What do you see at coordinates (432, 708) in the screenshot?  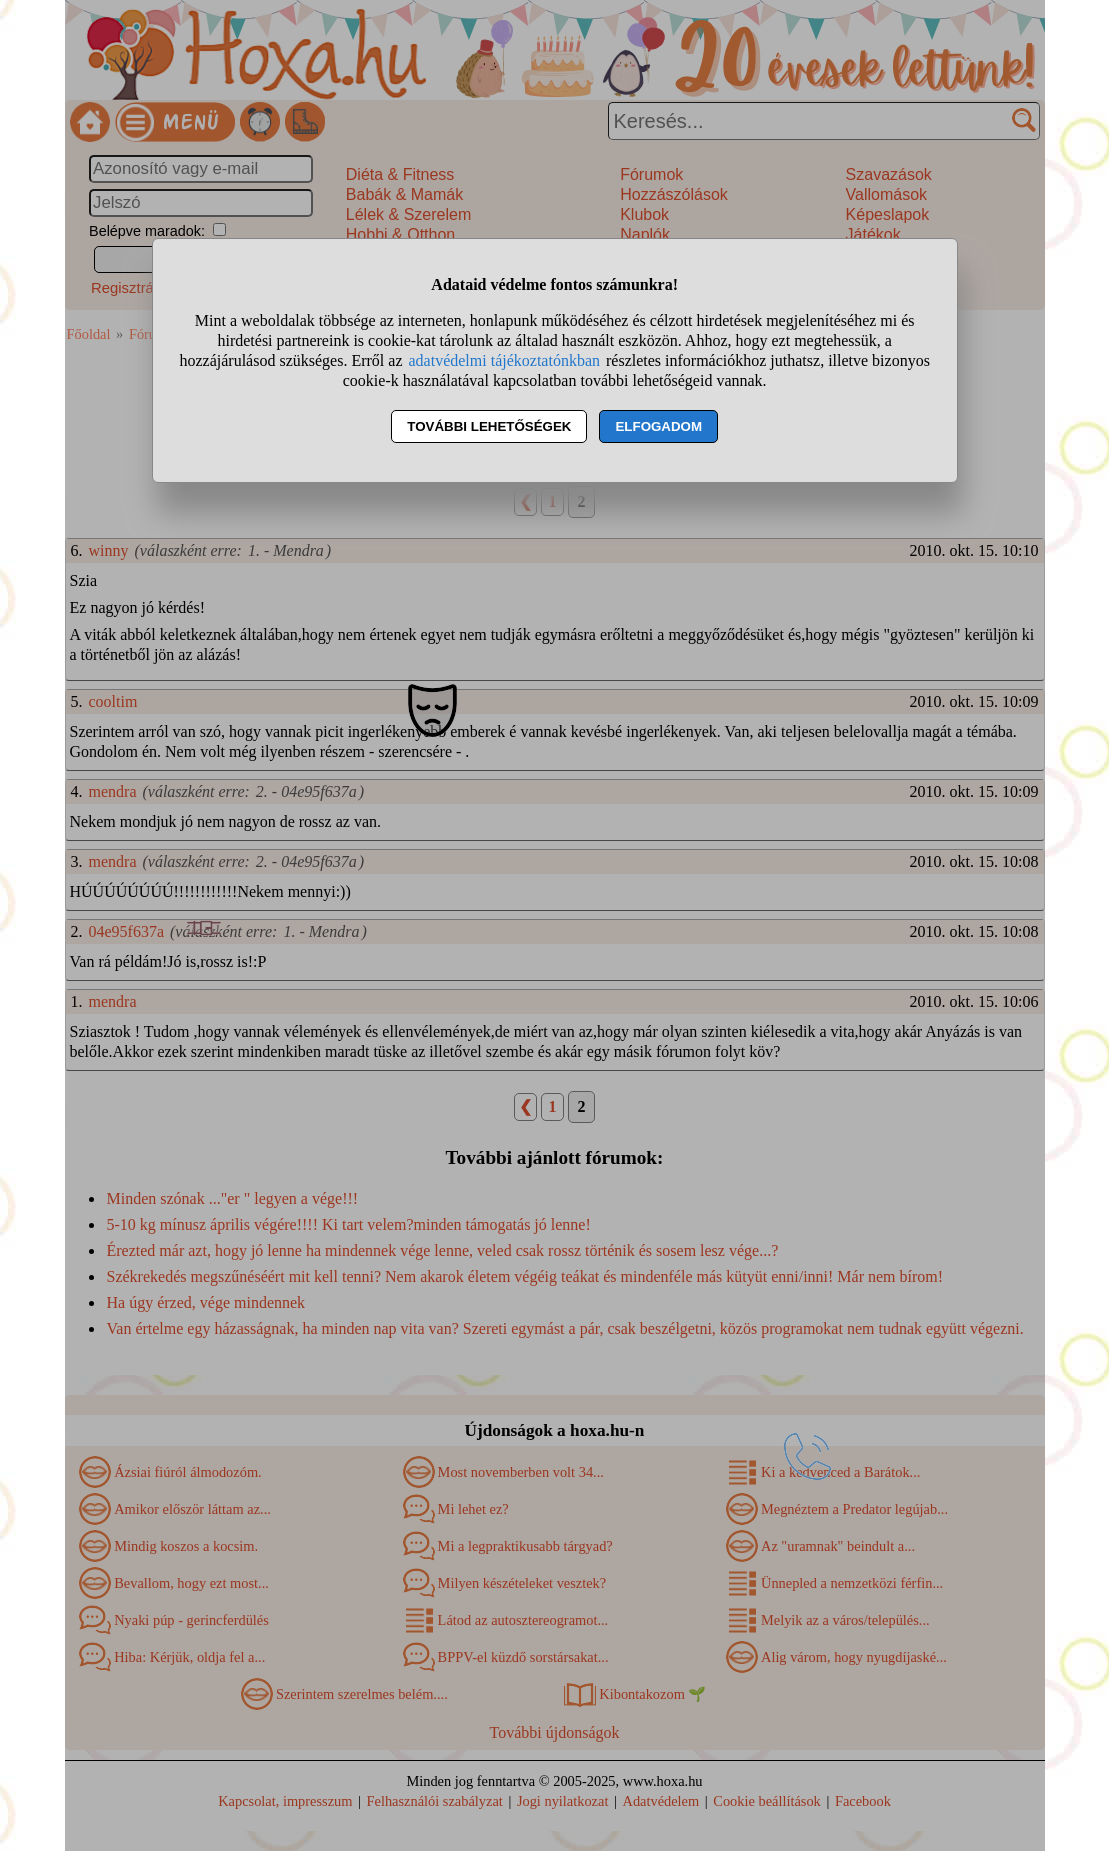 I see `indicates a sad or negative mood/emotion` at bounding box center [432, 708].